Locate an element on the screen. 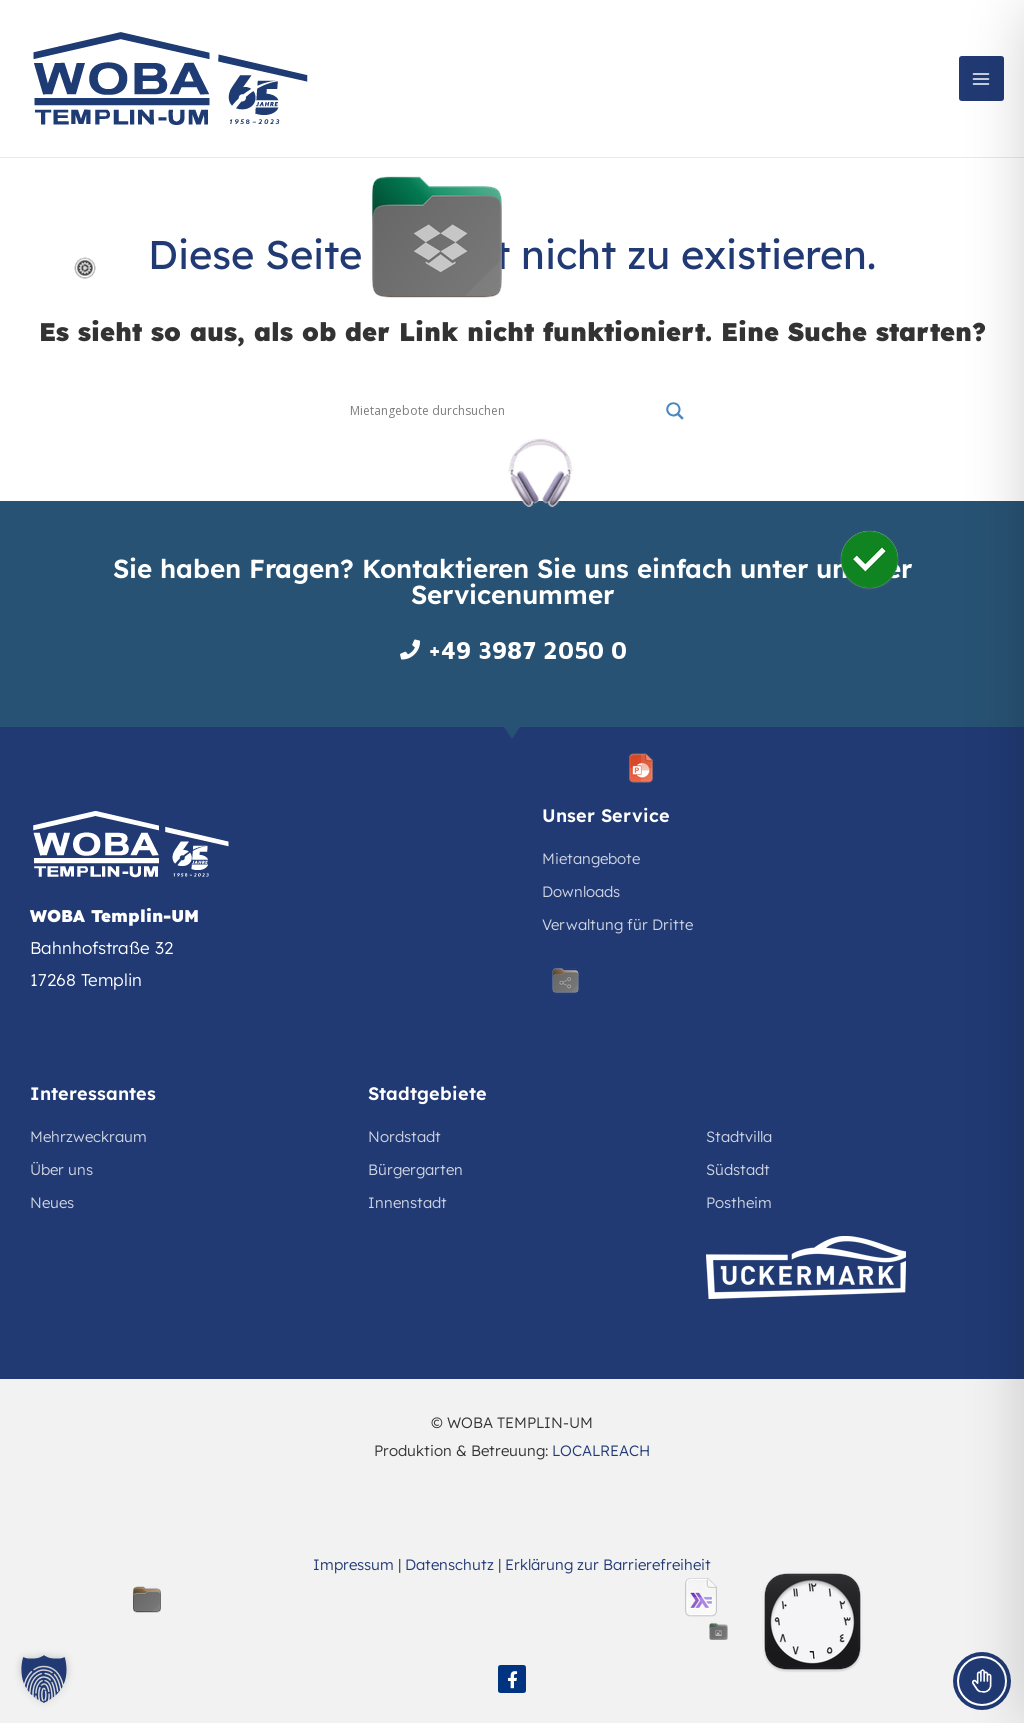 This screenshot has height=1723, width=1024. open your pictures folder is located at coordinates (718, 1631).